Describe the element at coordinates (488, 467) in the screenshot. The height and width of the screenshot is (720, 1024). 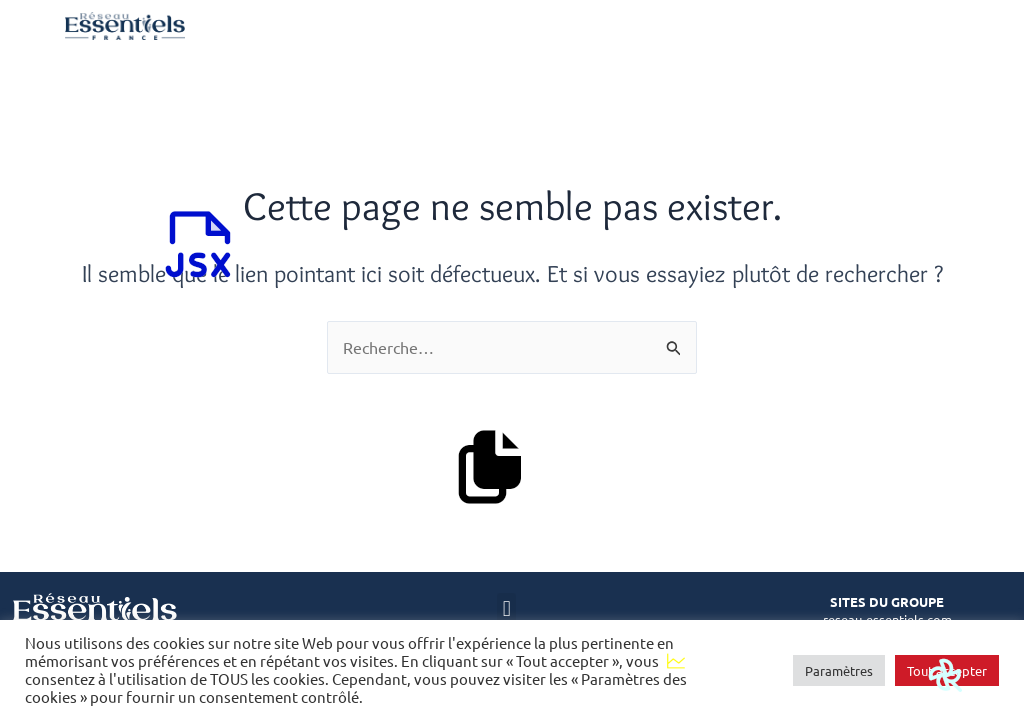
I see `access your files and documents` at that location.